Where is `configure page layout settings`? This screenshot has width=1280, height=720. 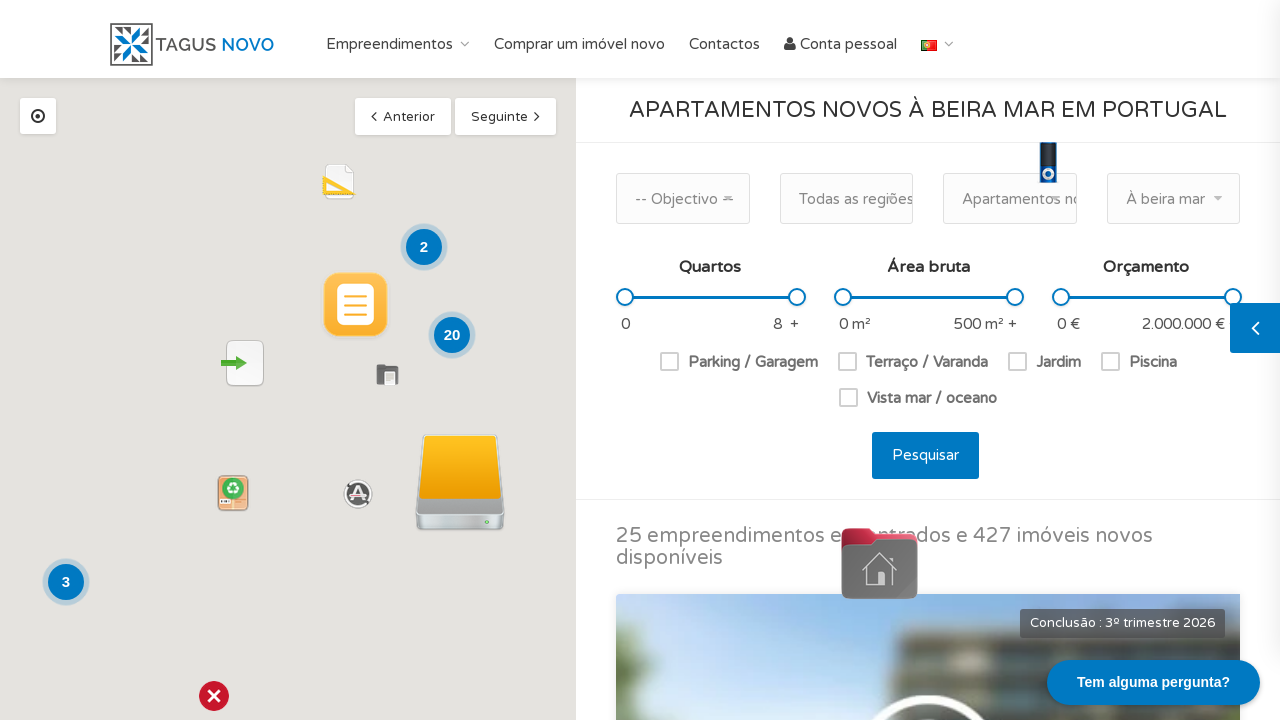
configure page layout settings is located at coordinates (339, 181).